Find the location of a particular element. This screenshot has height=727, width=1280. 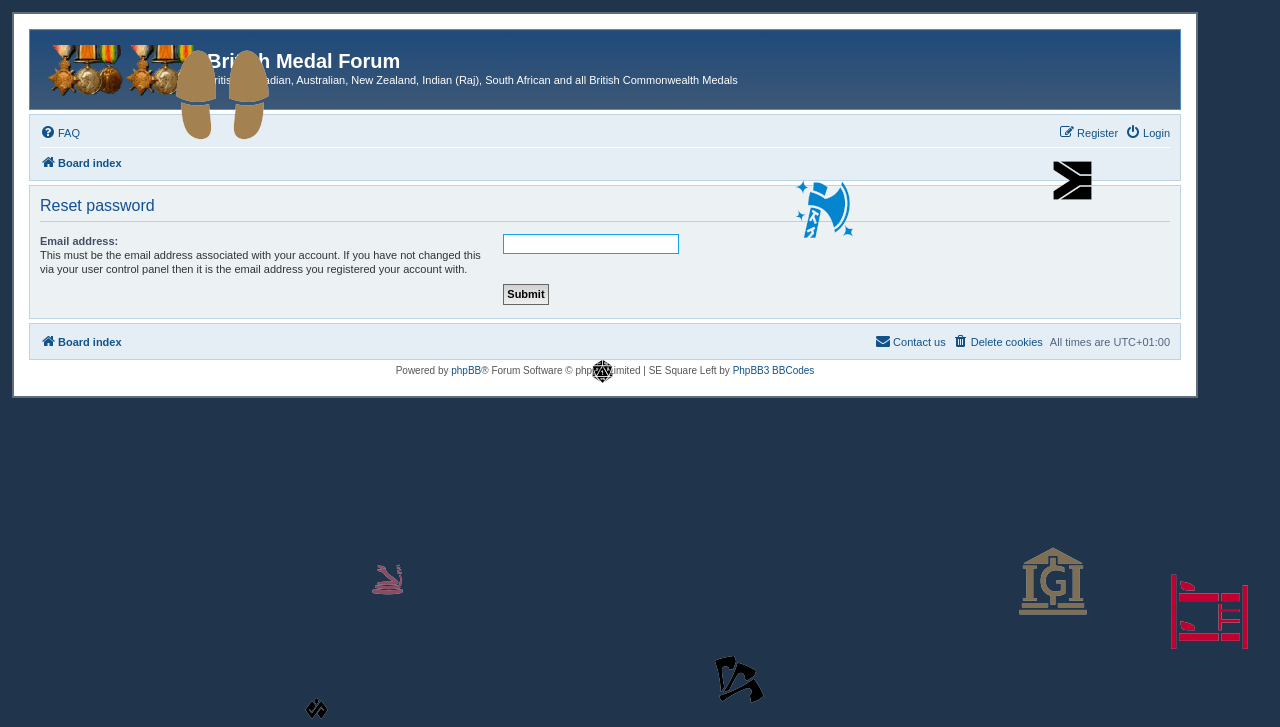

select hatchet or axe weapon type is located at coordinates (739, 679).